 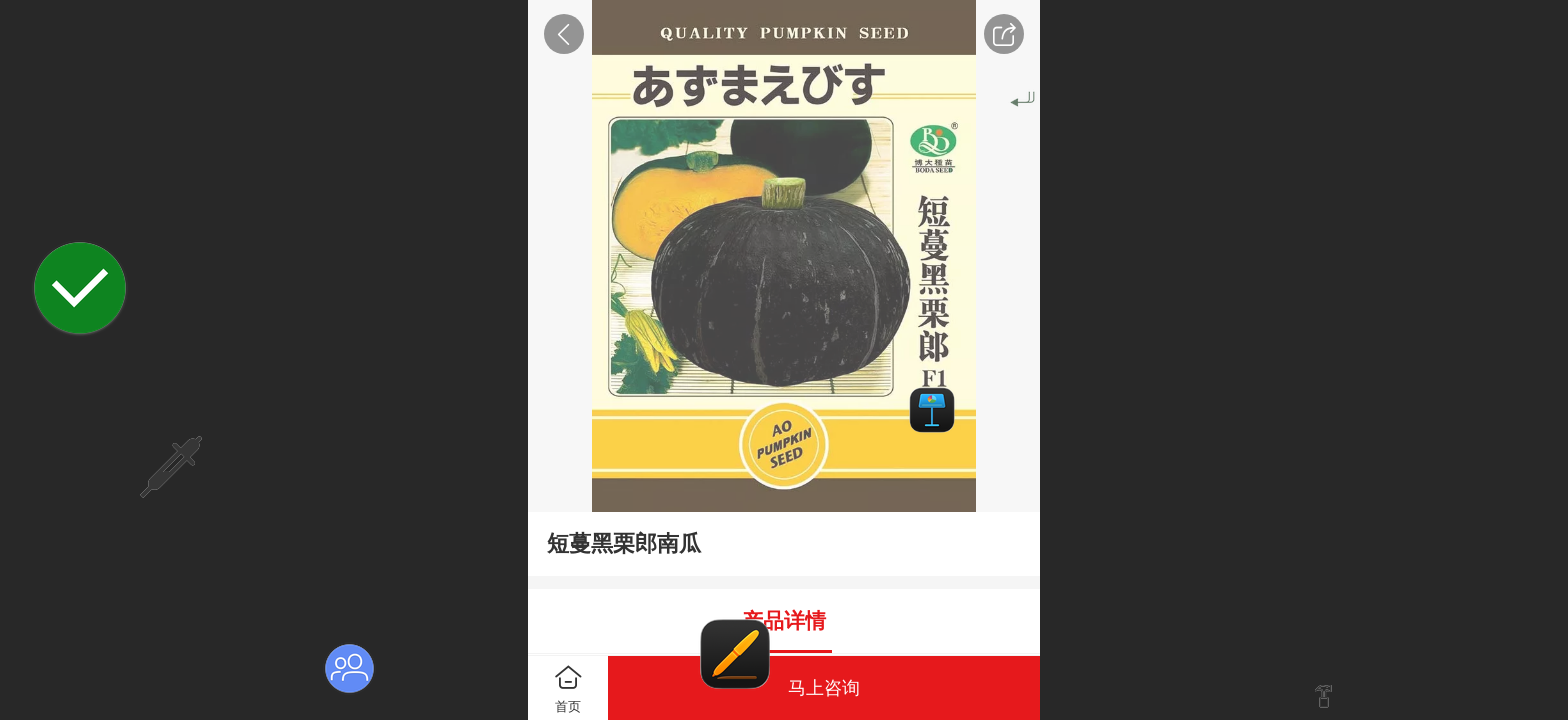 What do you see at coordinates (349, 668) in the screenshot?
I see `access user accounts and settings` at bounding box center [349, 668].